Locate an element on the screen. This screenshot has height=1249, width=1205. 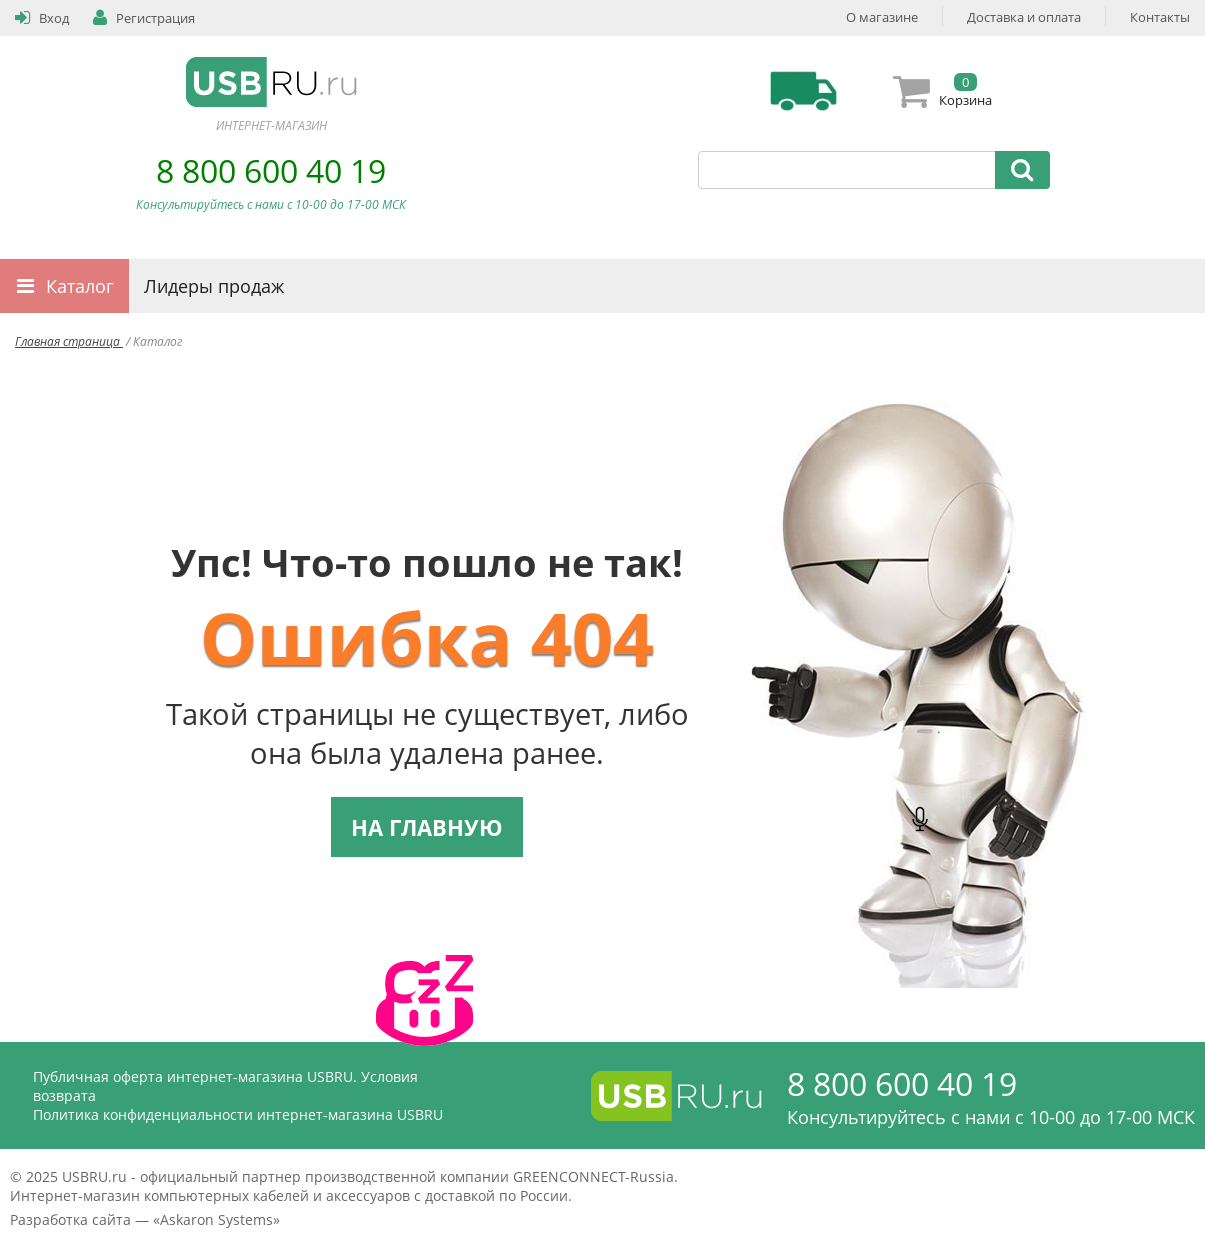
temporarily disable github copilot suggestions is located at coordinates (424, 1003).